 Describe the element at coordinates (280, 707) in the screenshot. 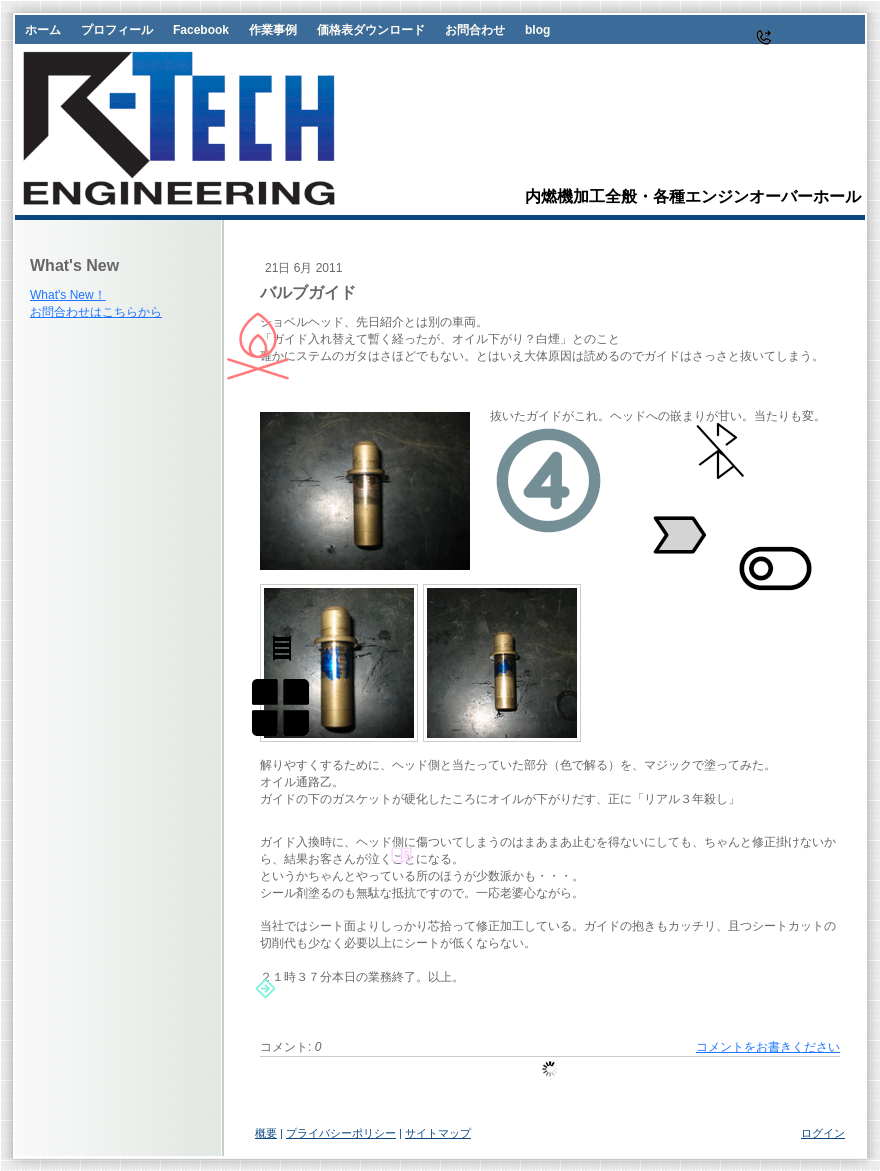

I see `view items in grid layout` at that location.